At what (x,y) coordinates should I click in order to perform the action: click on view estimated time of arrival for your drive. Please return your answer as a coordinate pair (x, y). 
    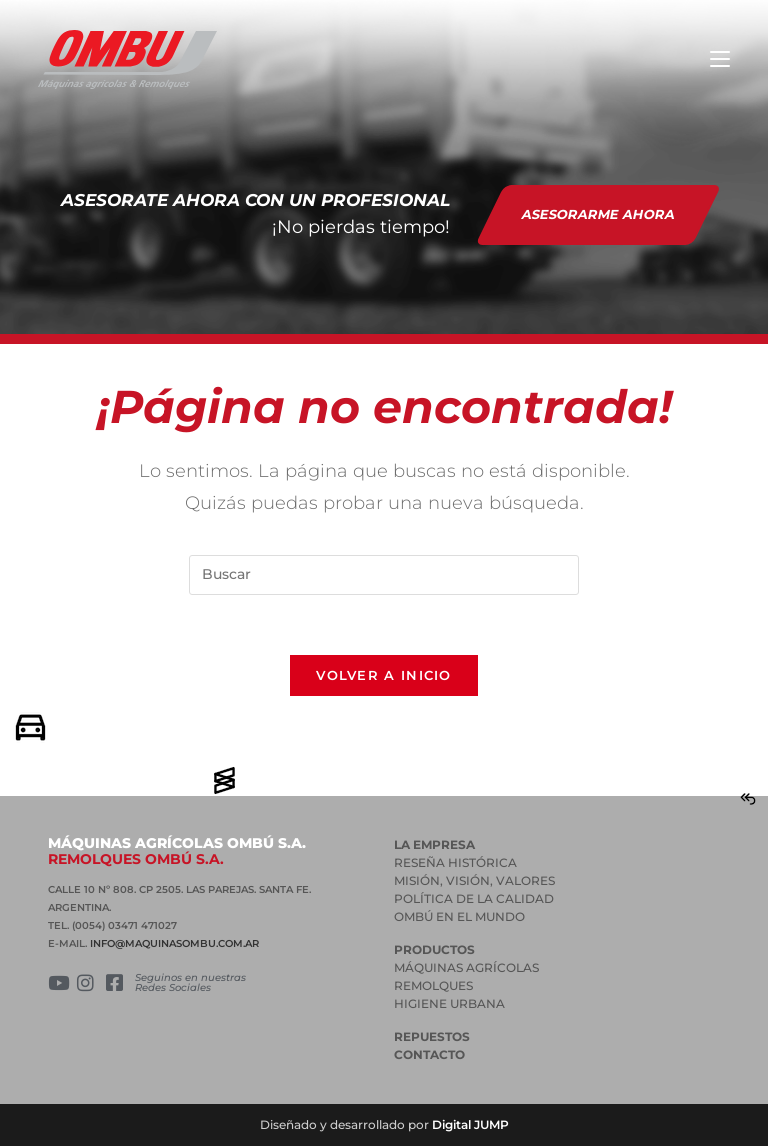
    Looking at the image, I should click on (30, 727).